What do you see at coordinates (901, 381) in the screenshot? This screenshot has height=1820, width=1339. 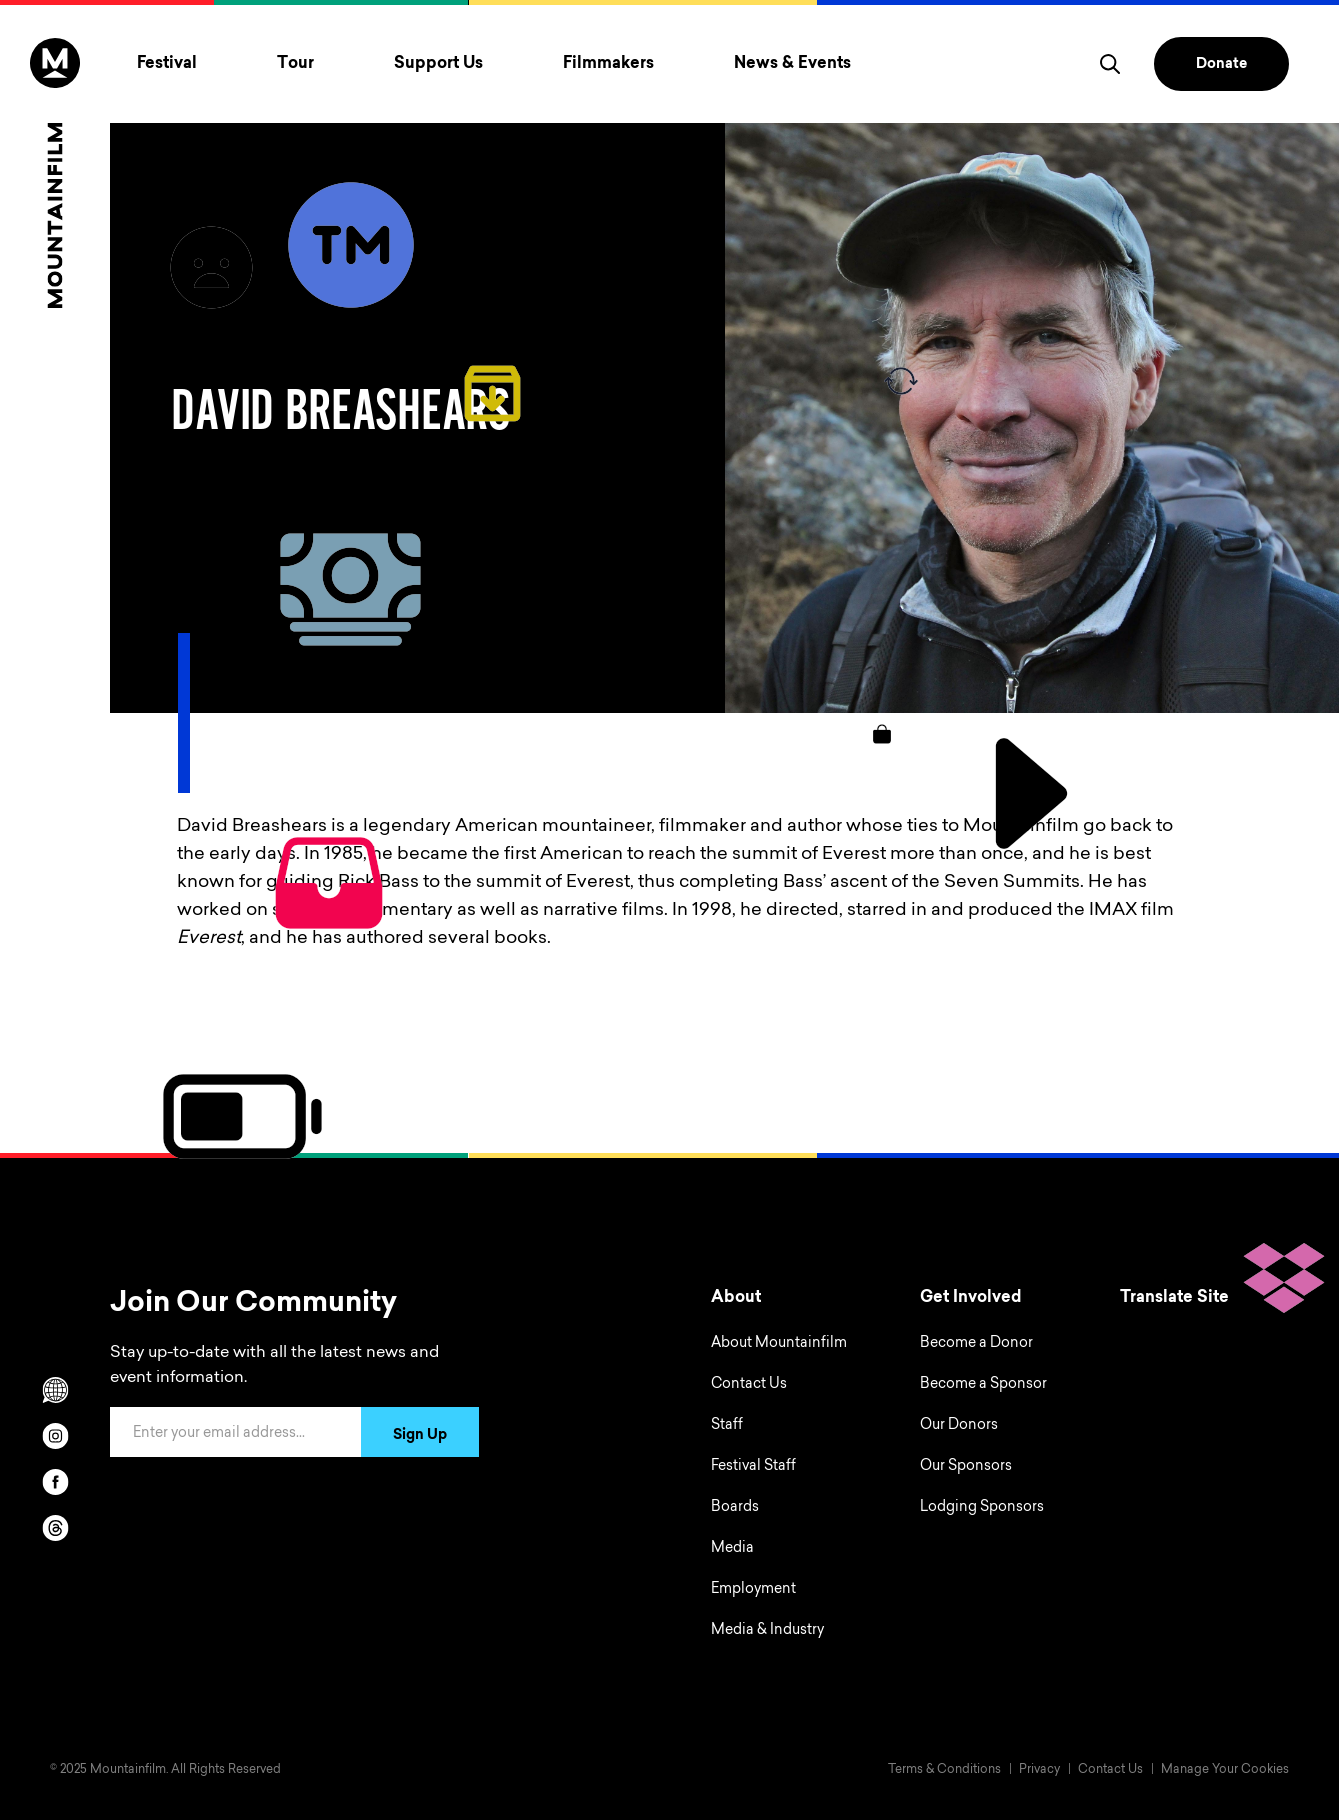 I see `sync data across devices` at bounding box center [901, 381].